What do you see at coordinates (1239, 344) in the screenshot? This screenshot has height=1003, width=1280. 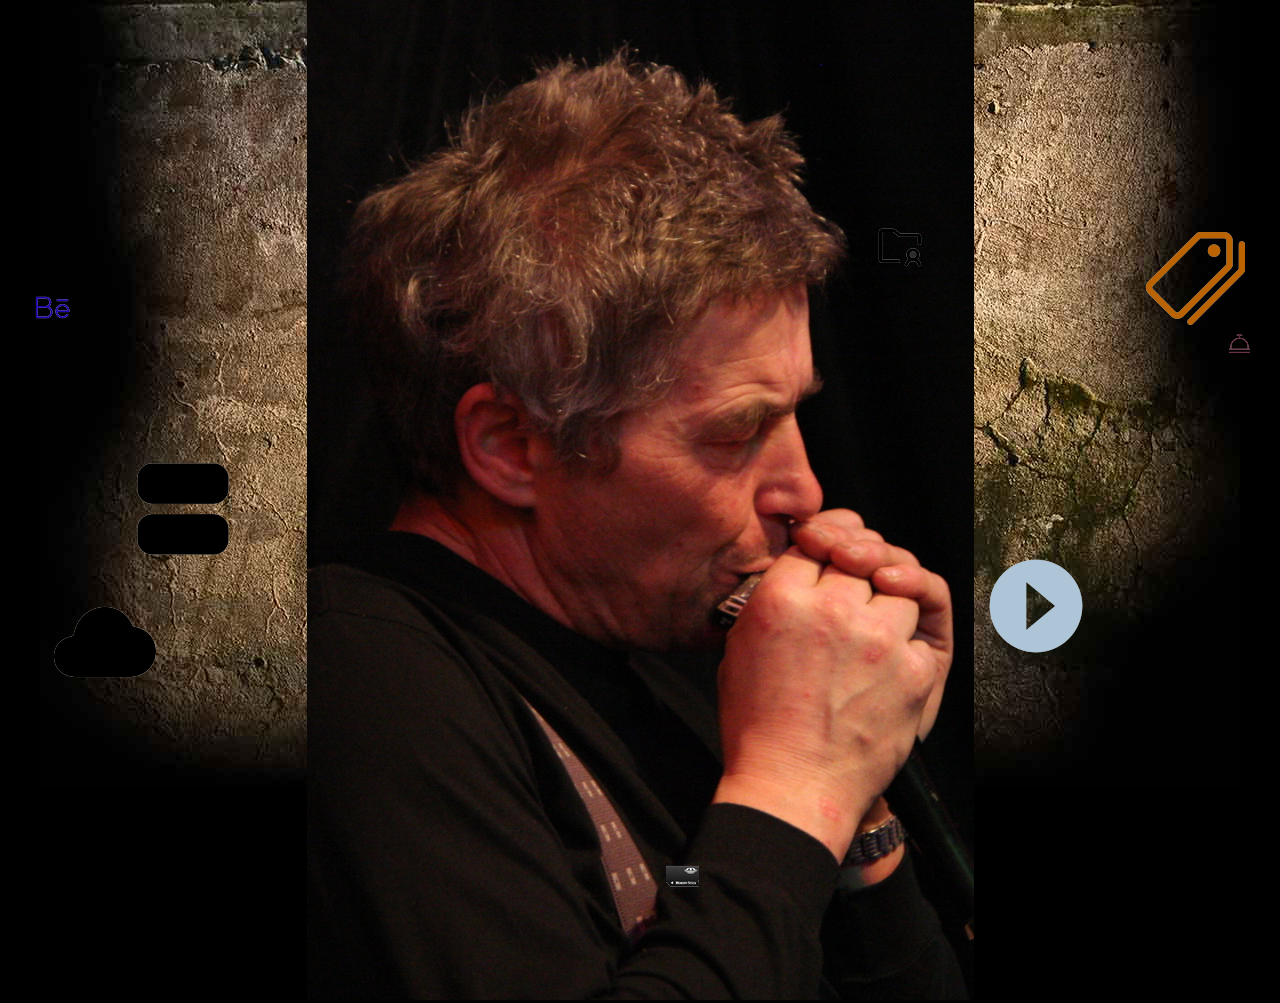 I see `request service or assistance` at bounding box center [1239, 344].